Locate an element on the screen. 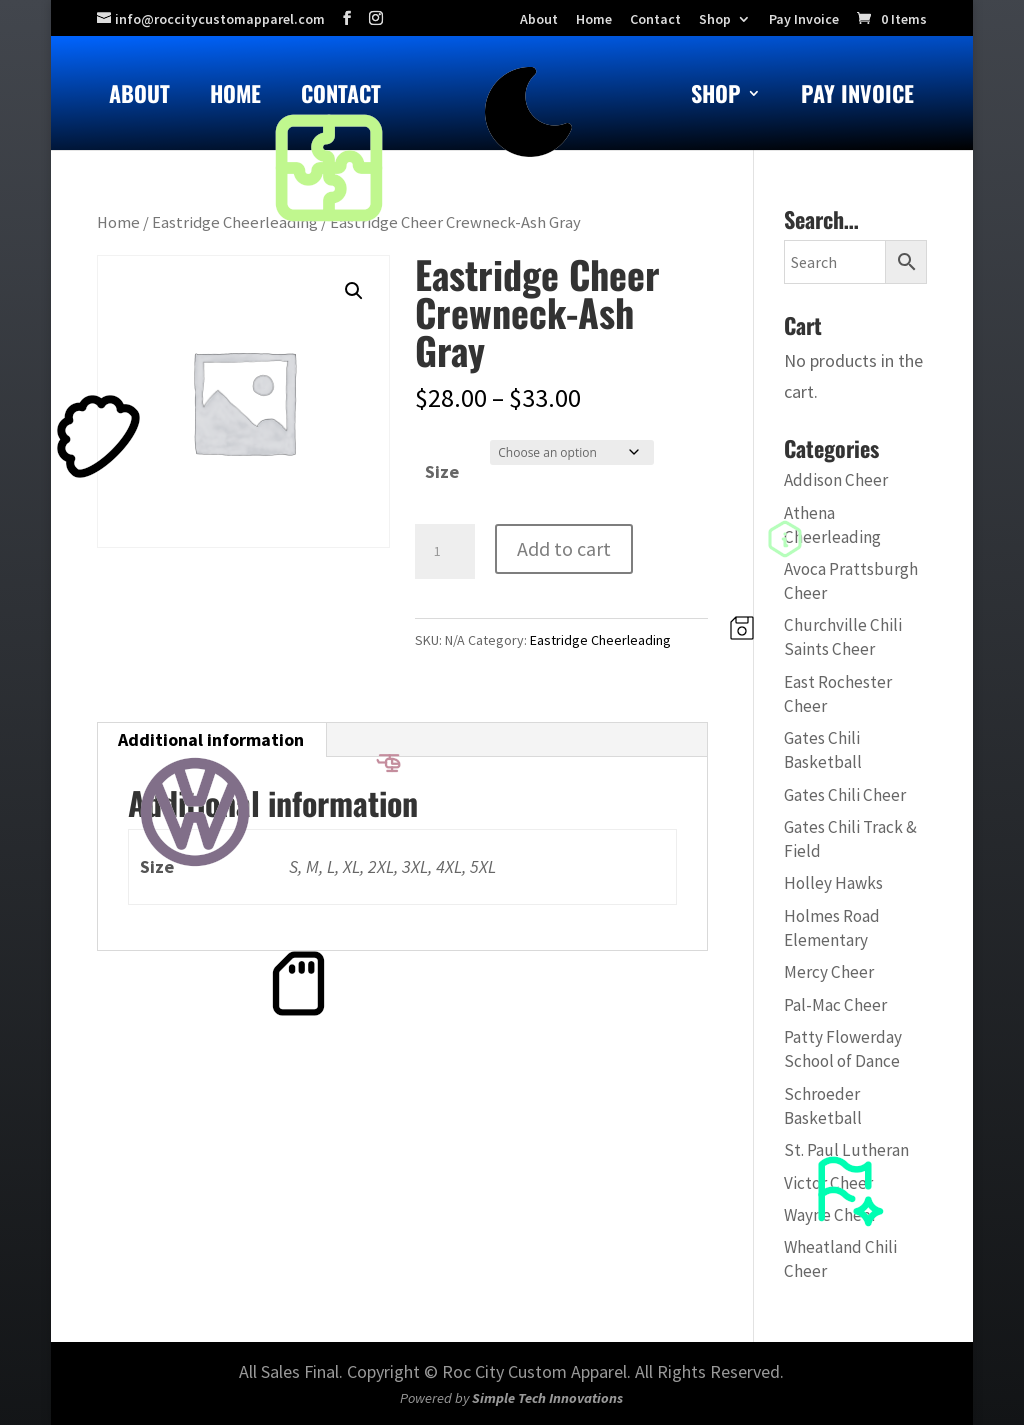 Image resolution: width=1024 pixels, height=1425 pixels. view additional information or details is located at coordinates (785, 539).